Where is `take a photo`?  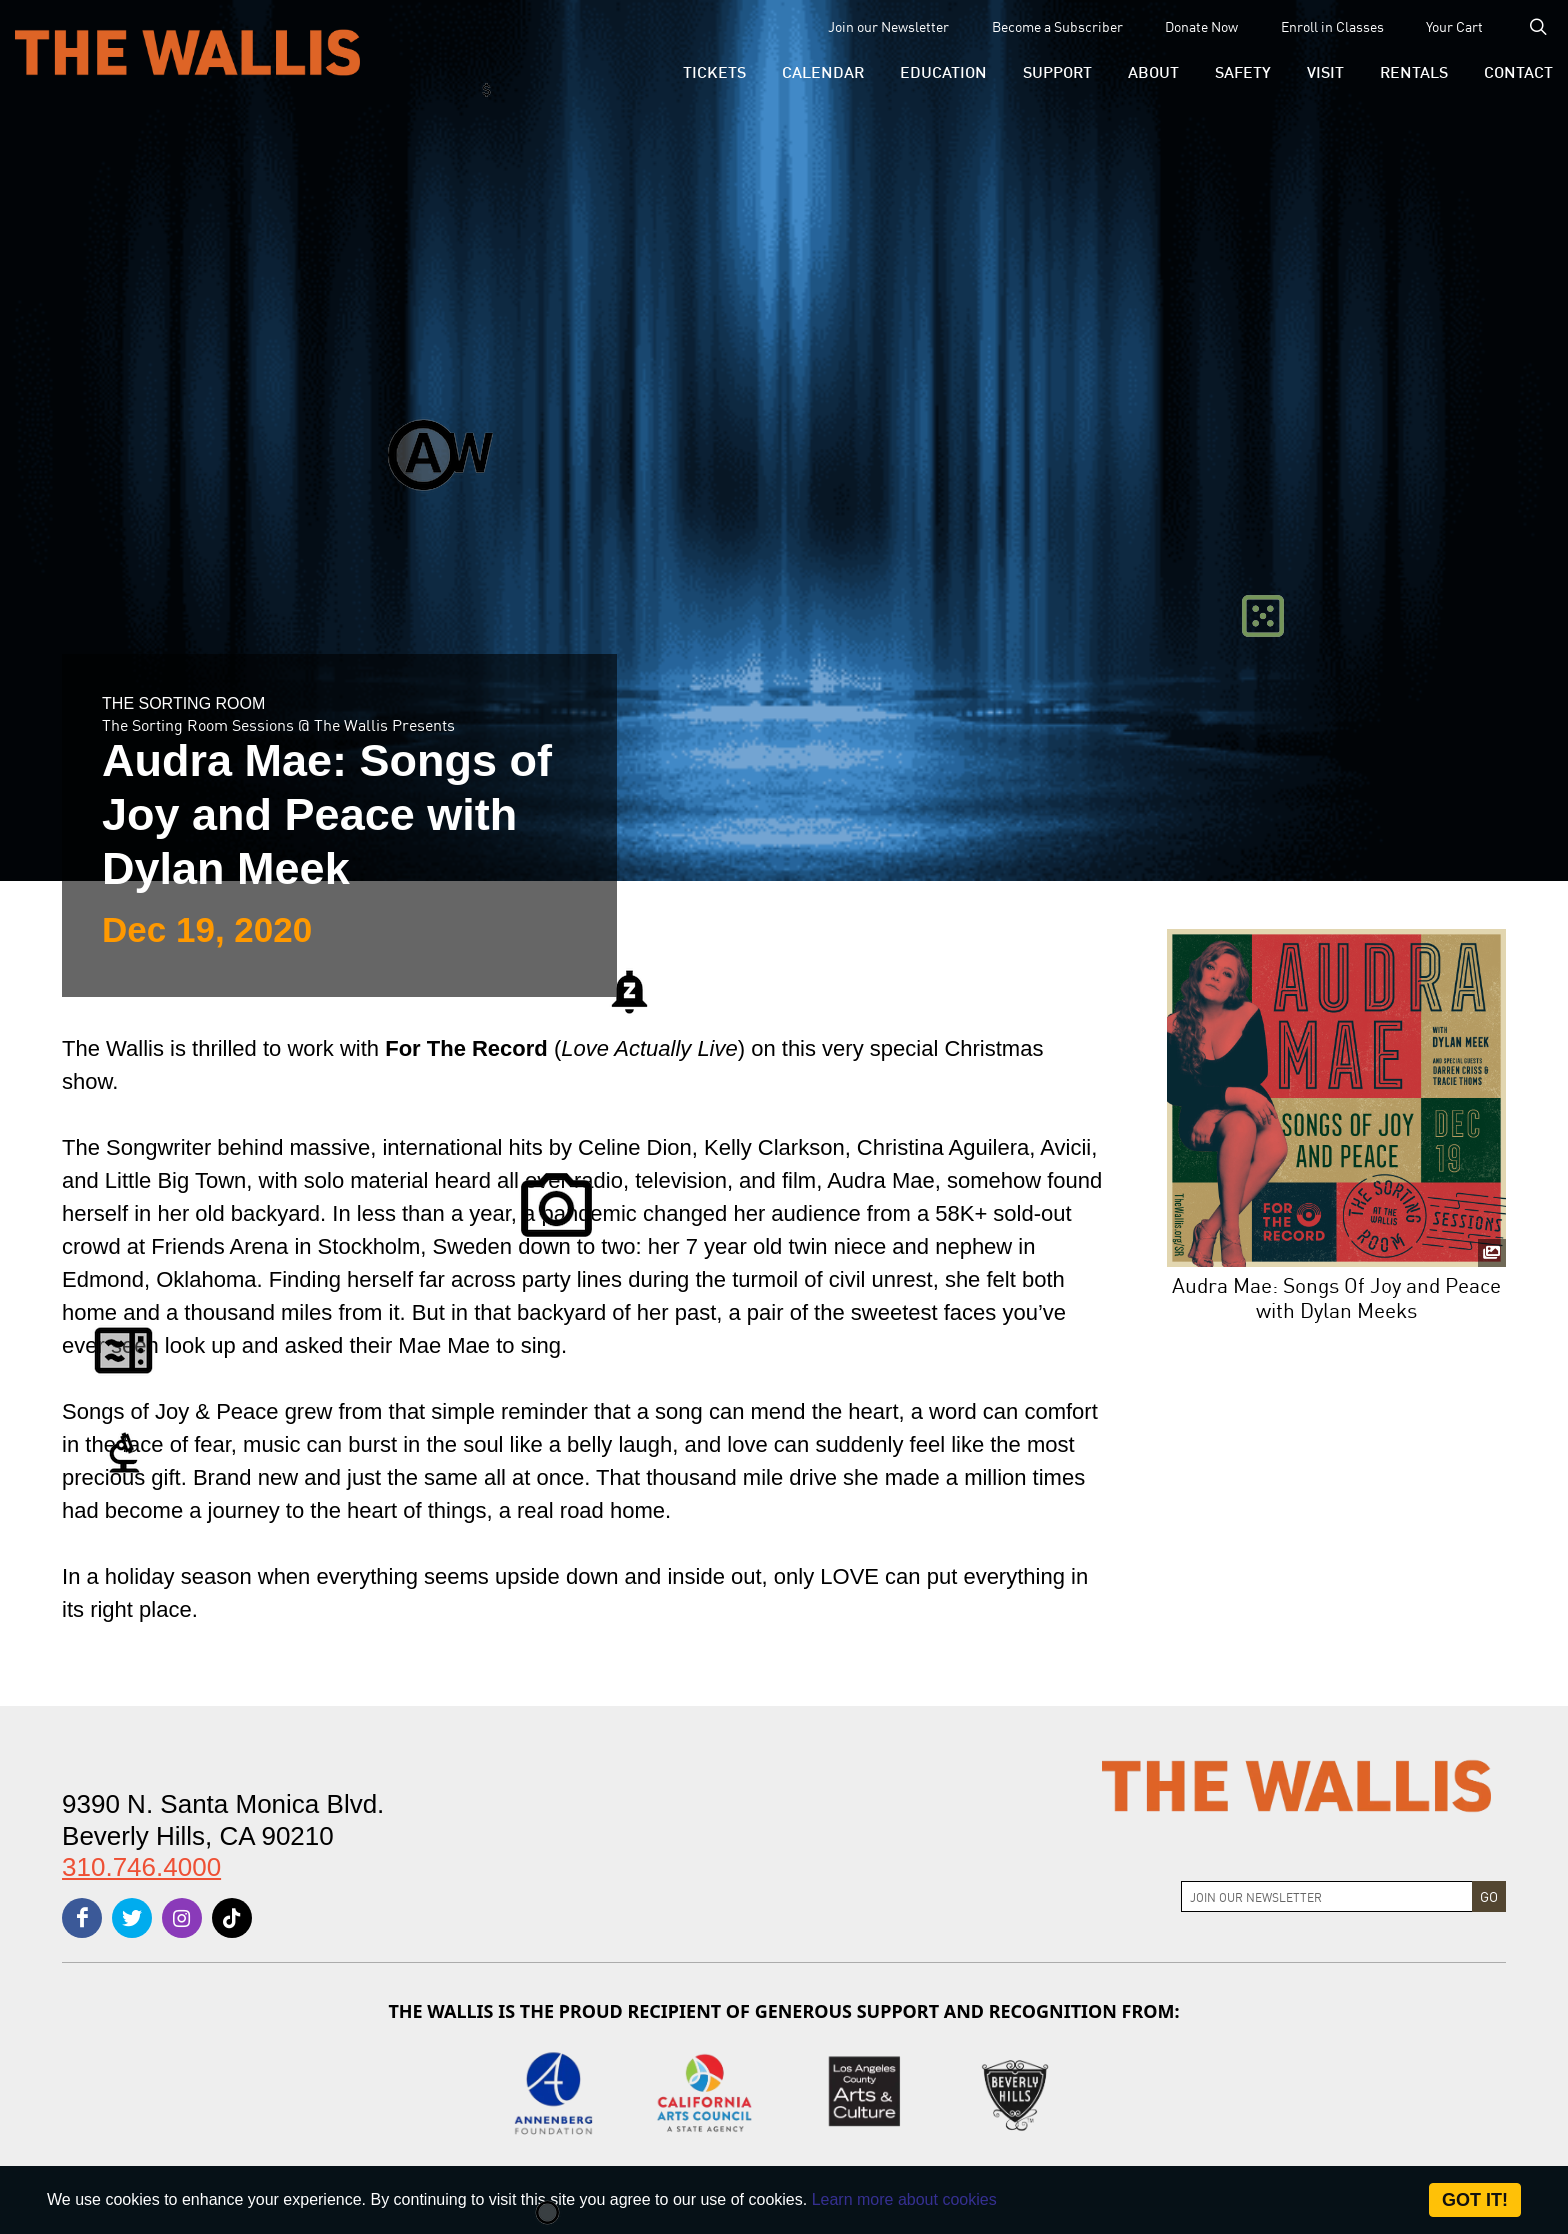 take a photo is located at coordinates (556, 1208).